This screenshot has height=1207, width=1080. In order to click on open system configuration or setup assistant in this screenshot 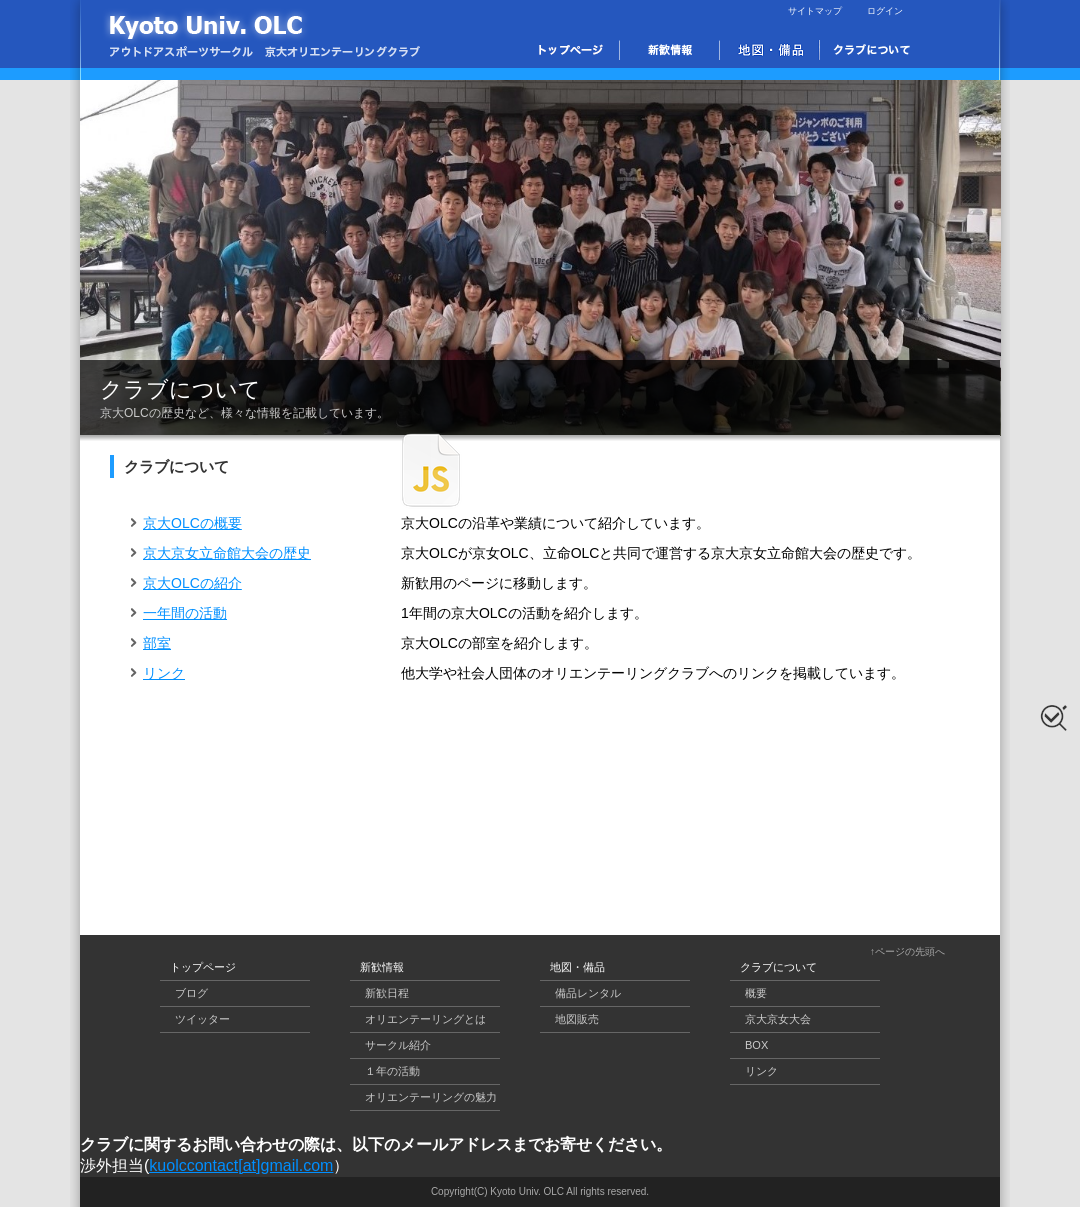, I will do `click(1054, 718)`.